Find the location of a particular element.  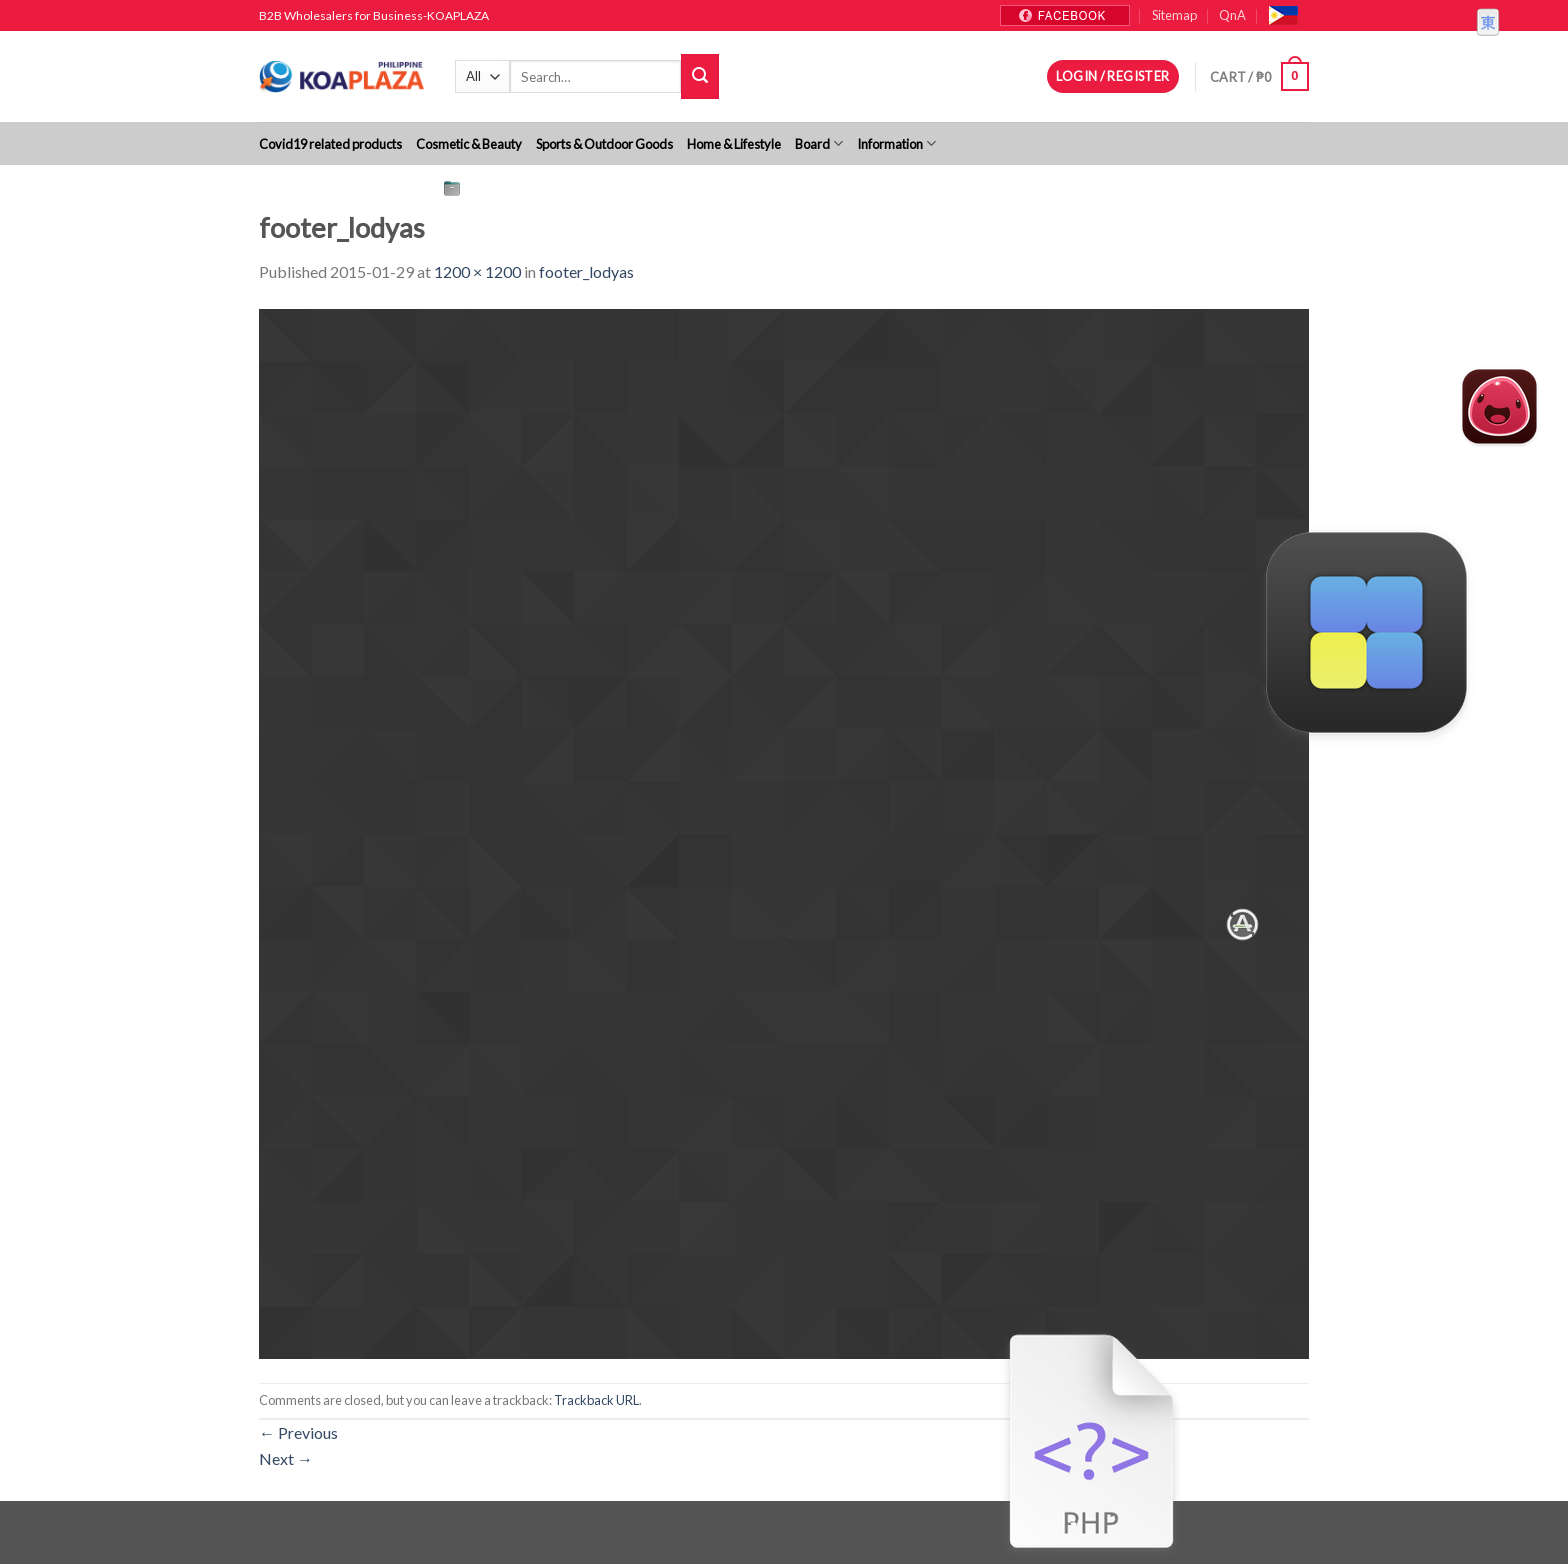

open the nautilus file manager is located at coordinates (452, 188).